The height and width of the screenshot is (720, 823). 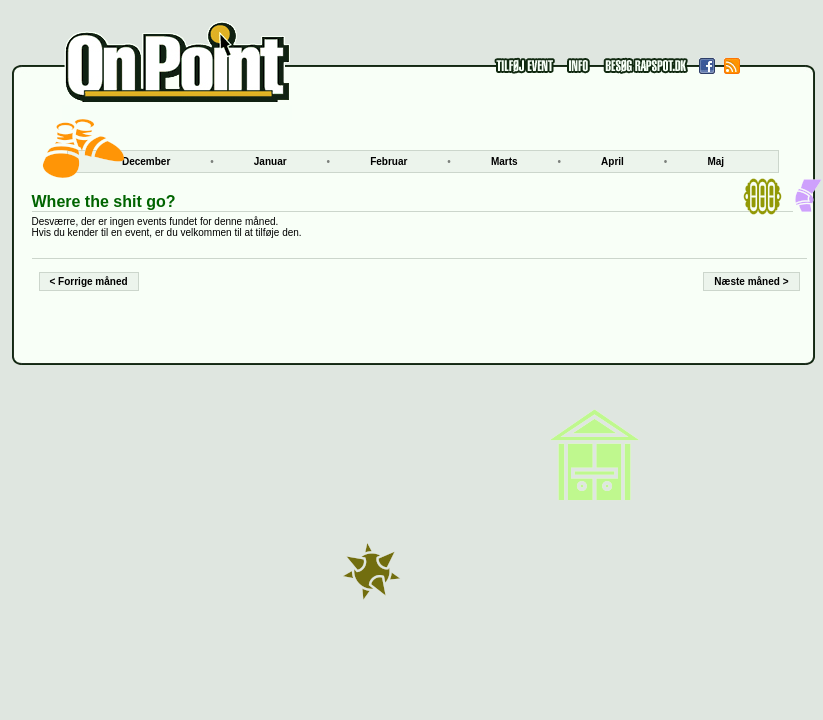 I want to click on brain or cognitive function indicator, so click(x=762, y=196).